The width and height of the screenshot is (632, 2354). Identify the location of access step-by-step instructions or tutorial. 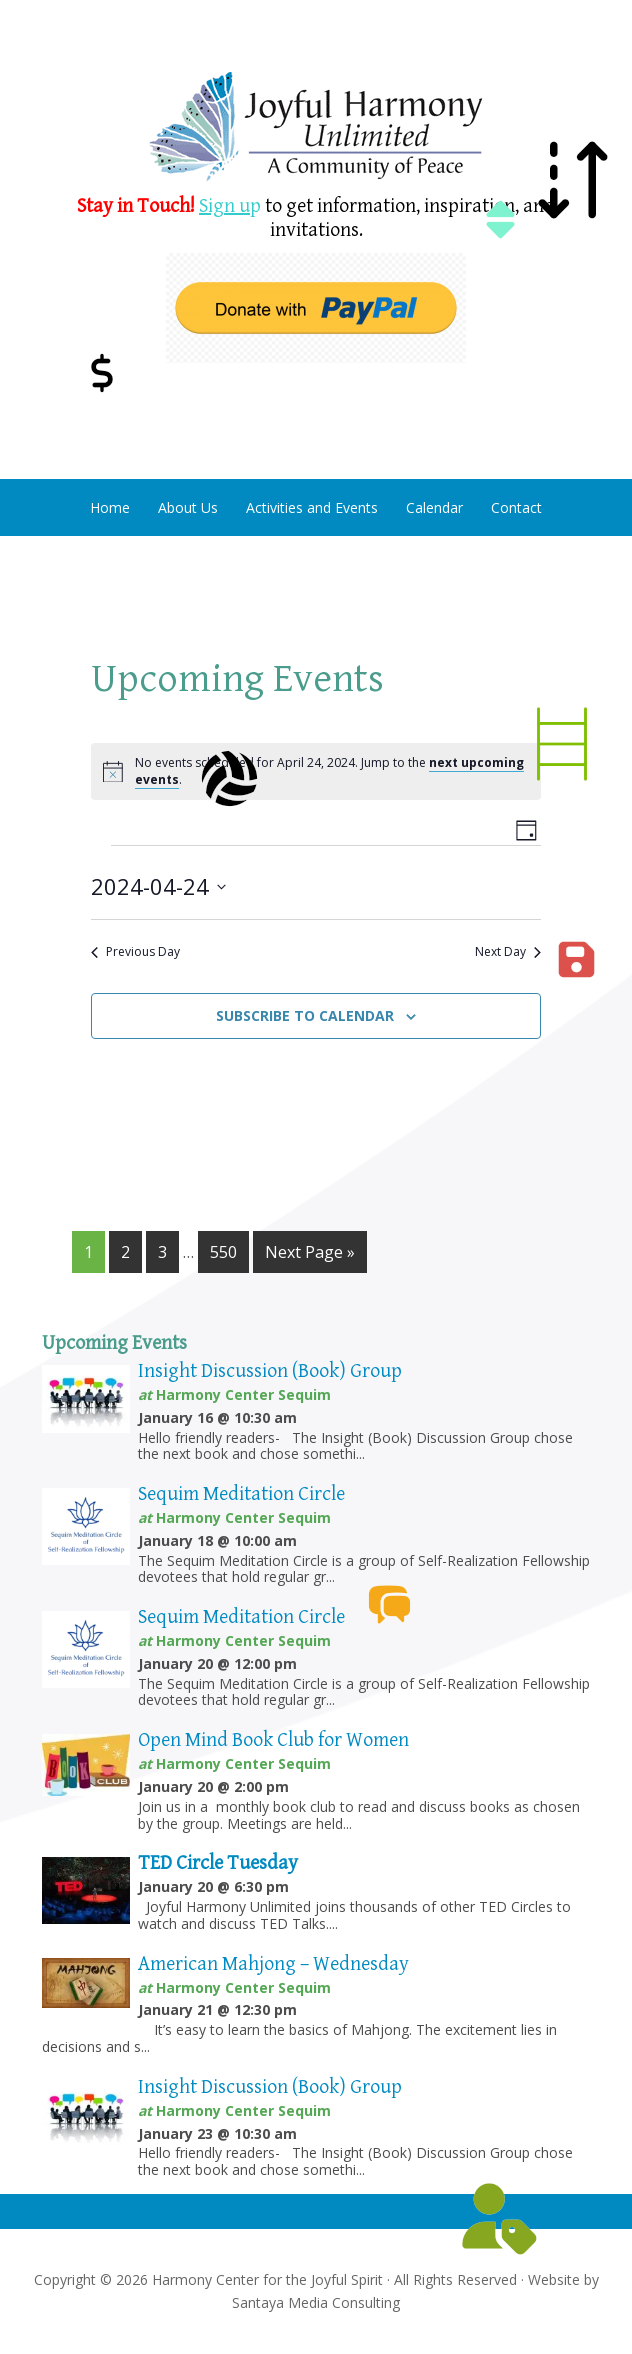
(562, 744).